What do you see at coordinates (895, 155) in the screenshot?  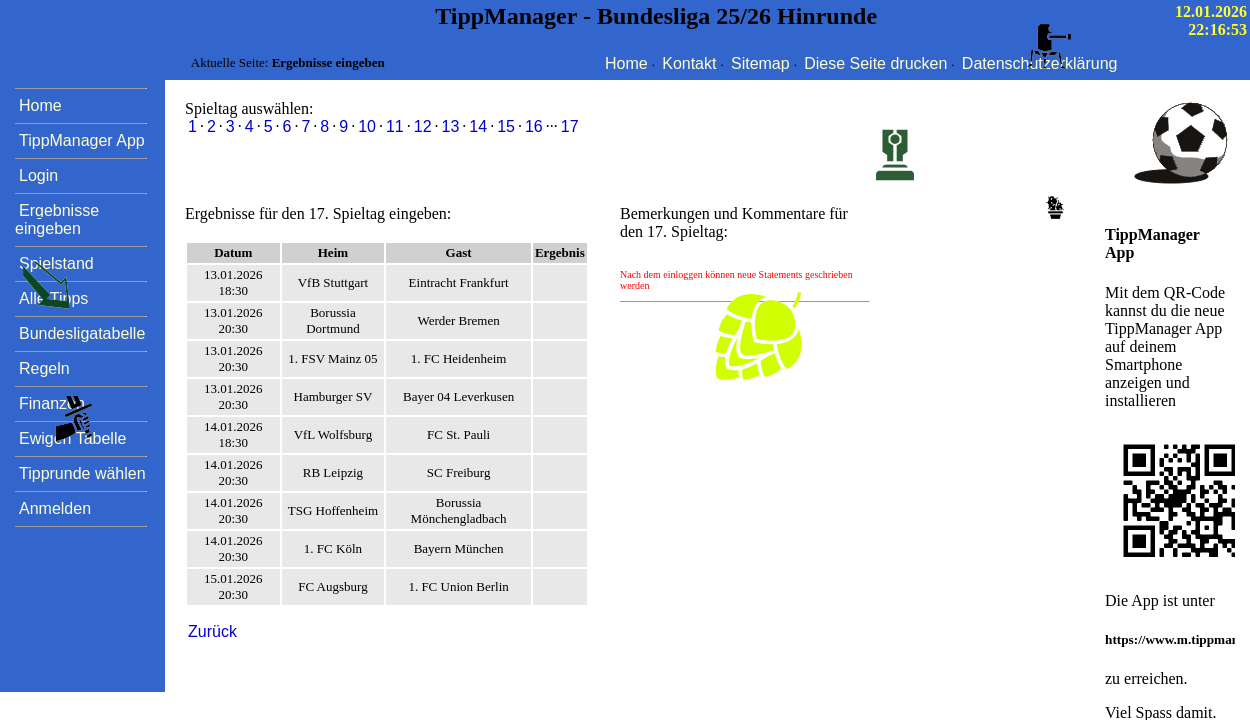 I see `tesla coil or electrical equipment icon` at bounding box center [895, 155].